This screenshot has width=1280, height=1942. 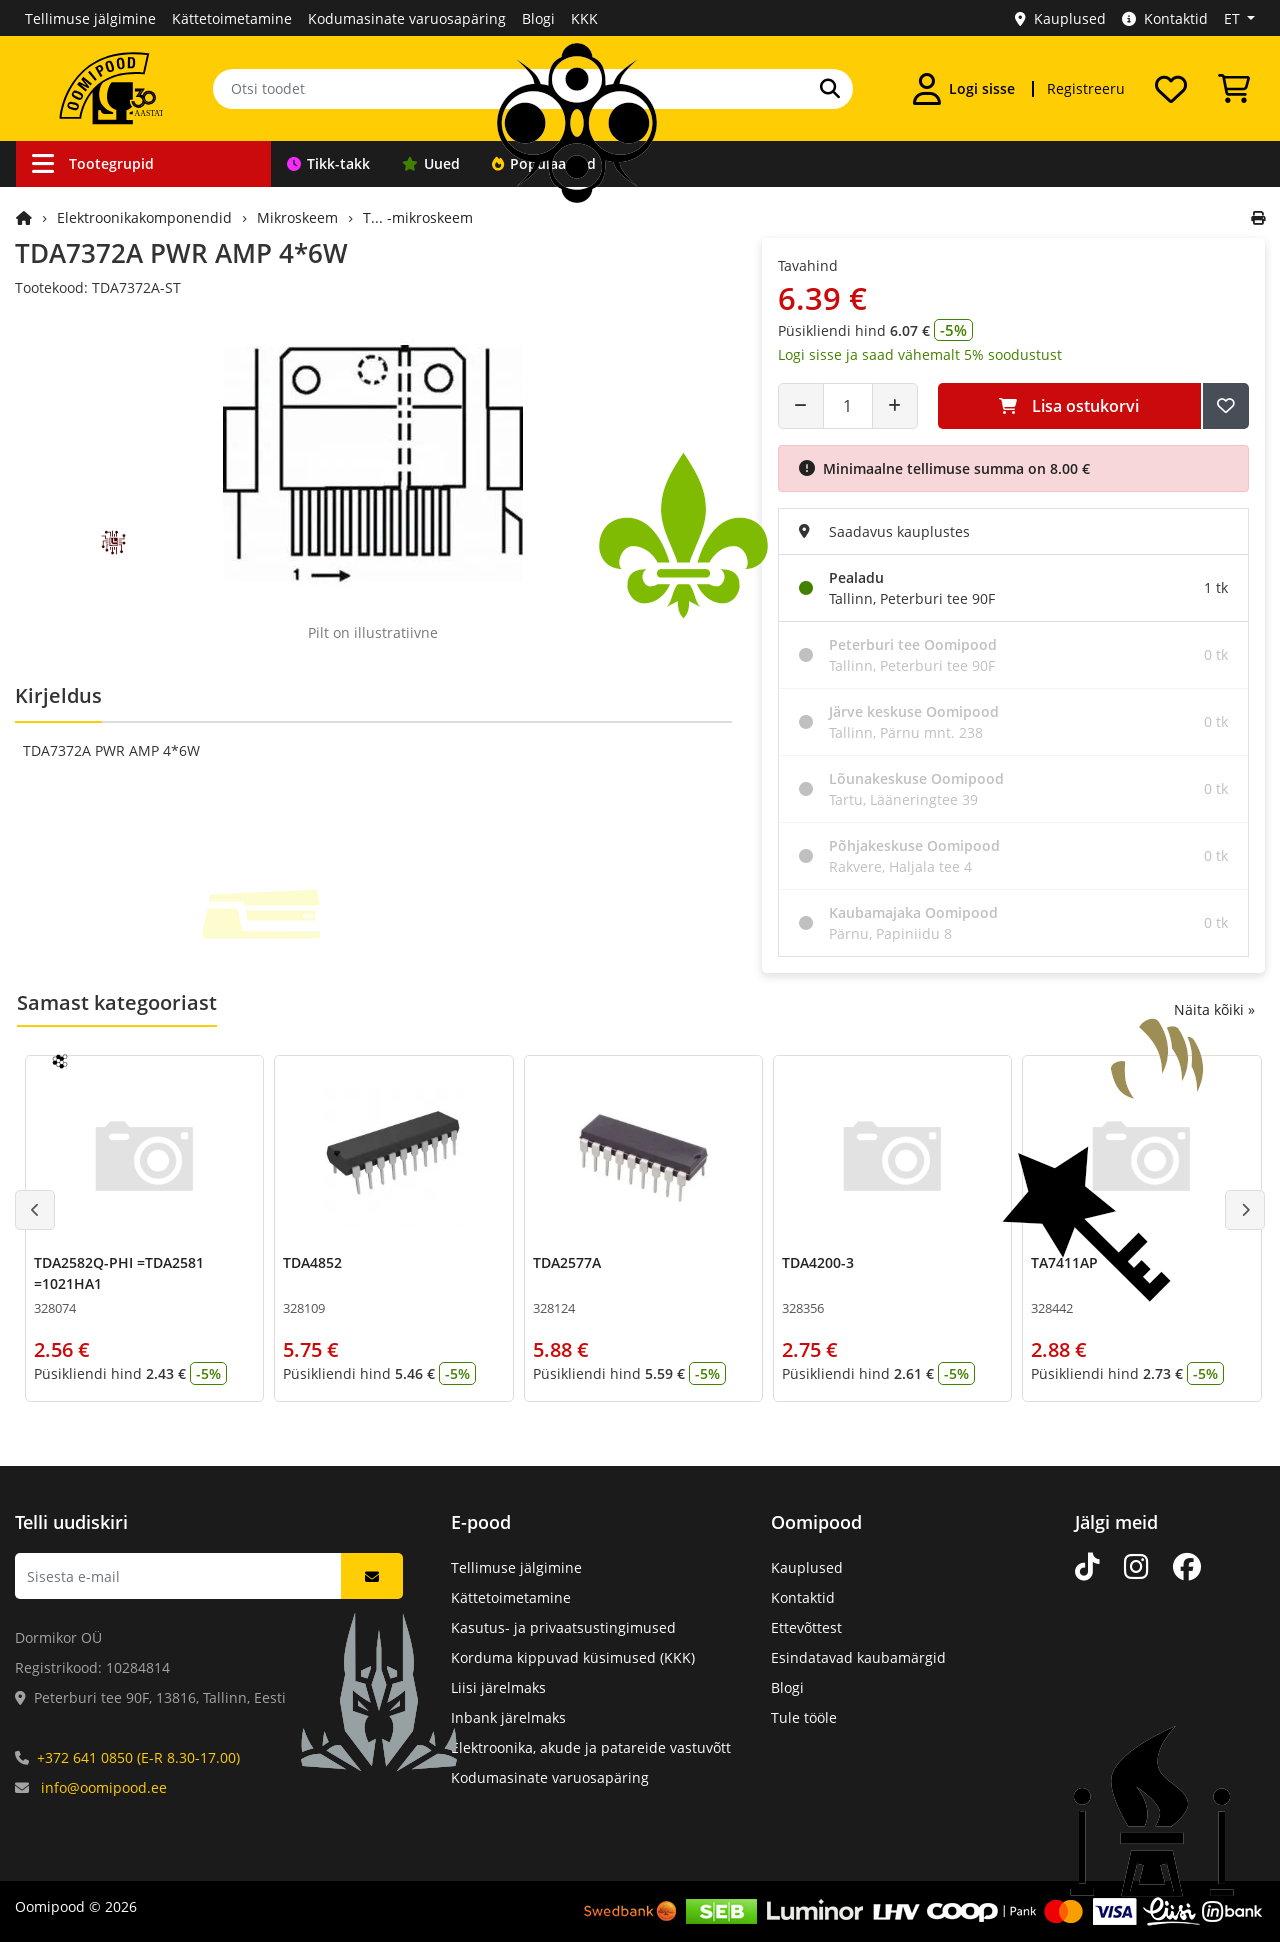 I want to click on decorative emblem representing French or royal heritage, so click(x=683, y=535).